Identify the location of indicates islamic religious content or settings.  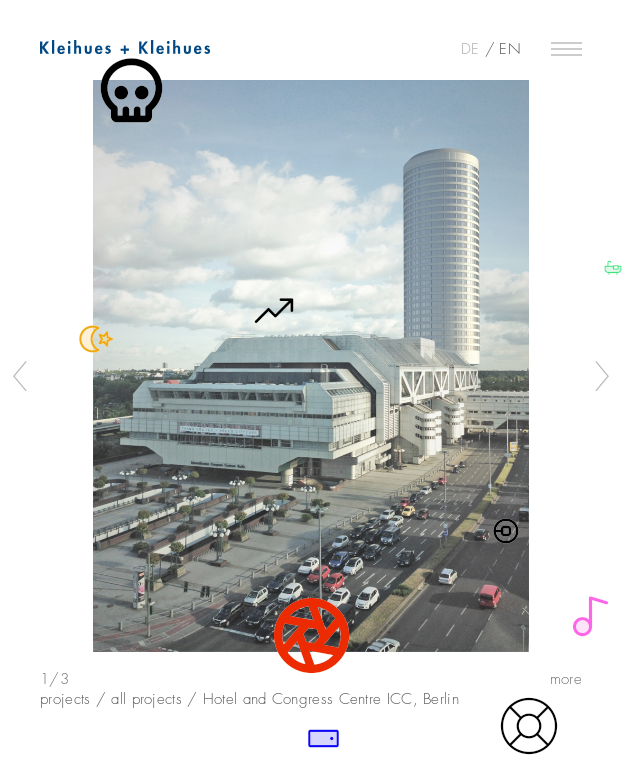
(95, 339).